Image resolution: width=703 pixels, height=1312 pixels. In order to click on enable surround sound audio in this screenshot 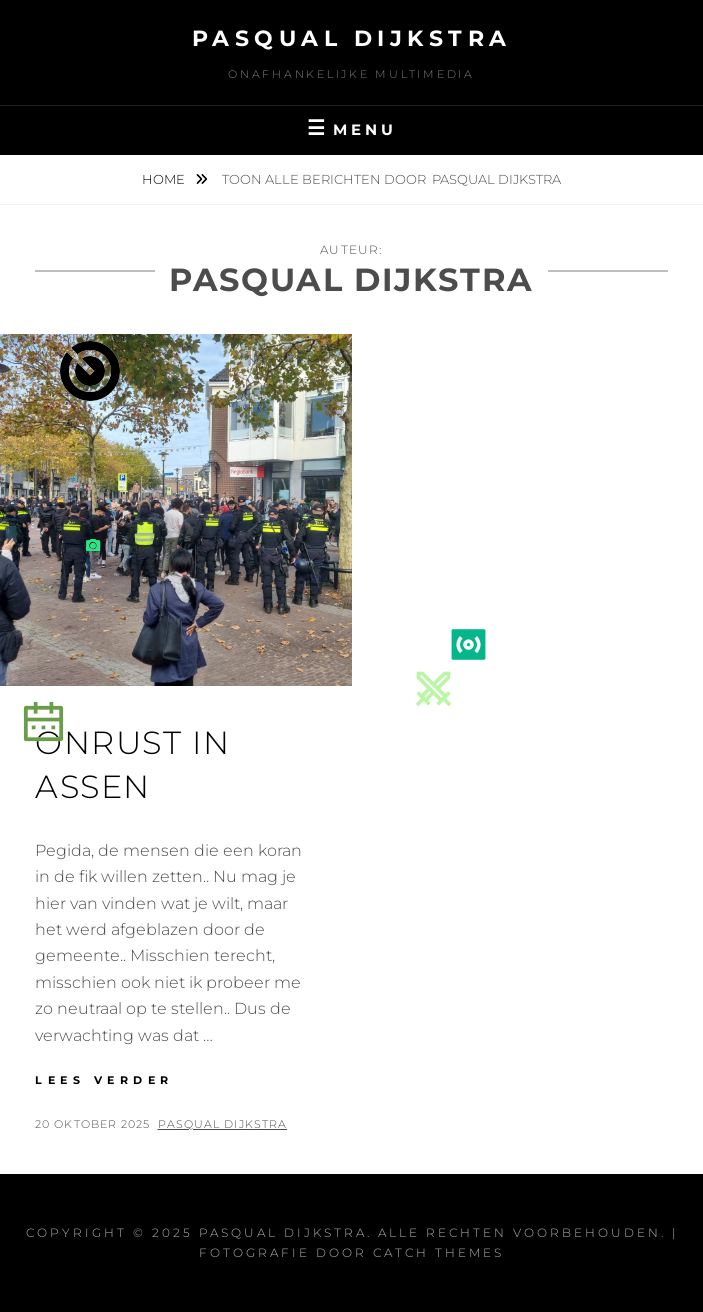, I will do `click(468, 644)`.